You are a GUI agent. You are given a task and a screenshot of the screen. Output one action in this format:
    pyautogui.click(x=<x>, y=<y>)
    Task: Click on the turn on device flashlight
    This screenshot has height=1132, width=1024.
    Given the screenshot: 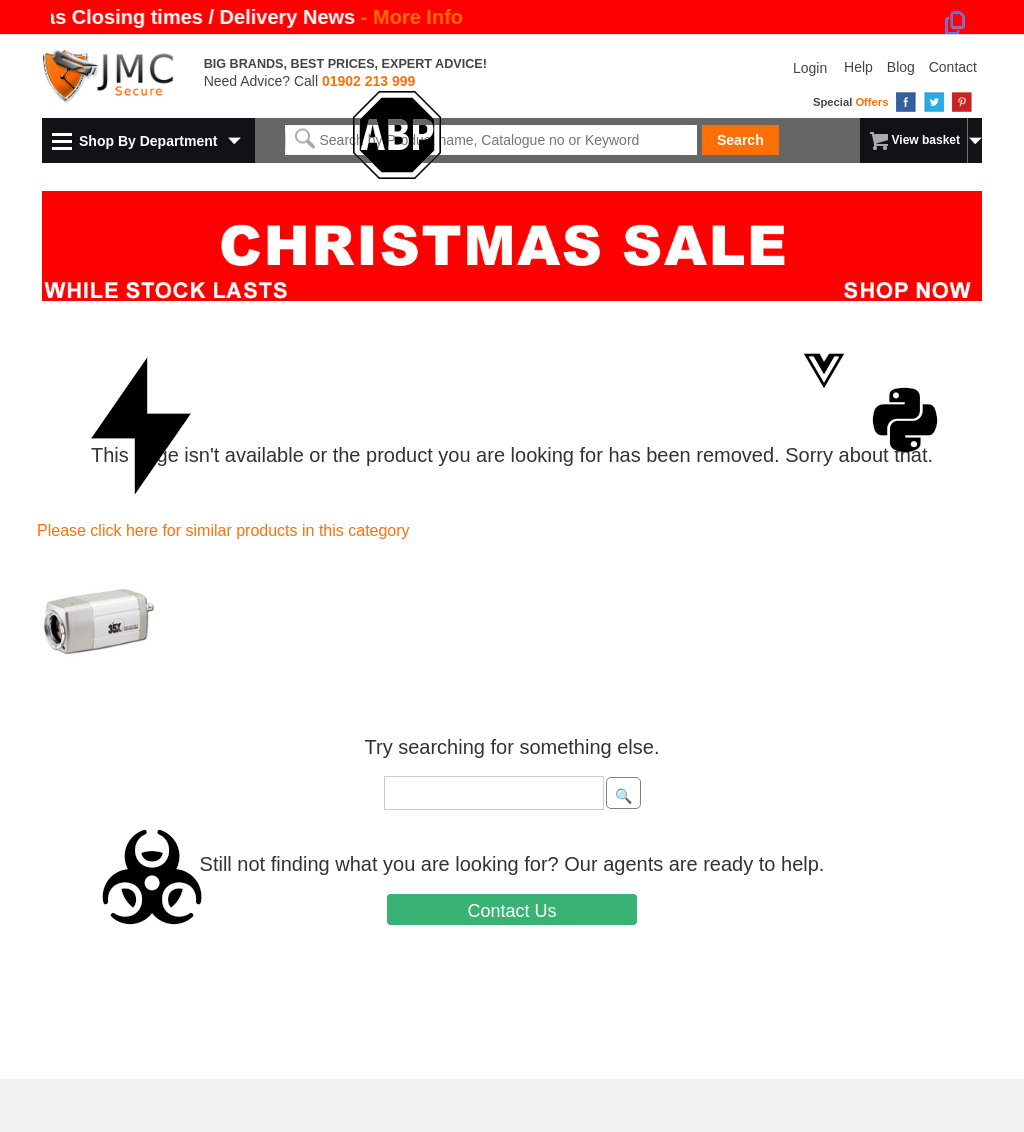 What is the action you would take?
    pyautogui.click(x=141, y=426)
    